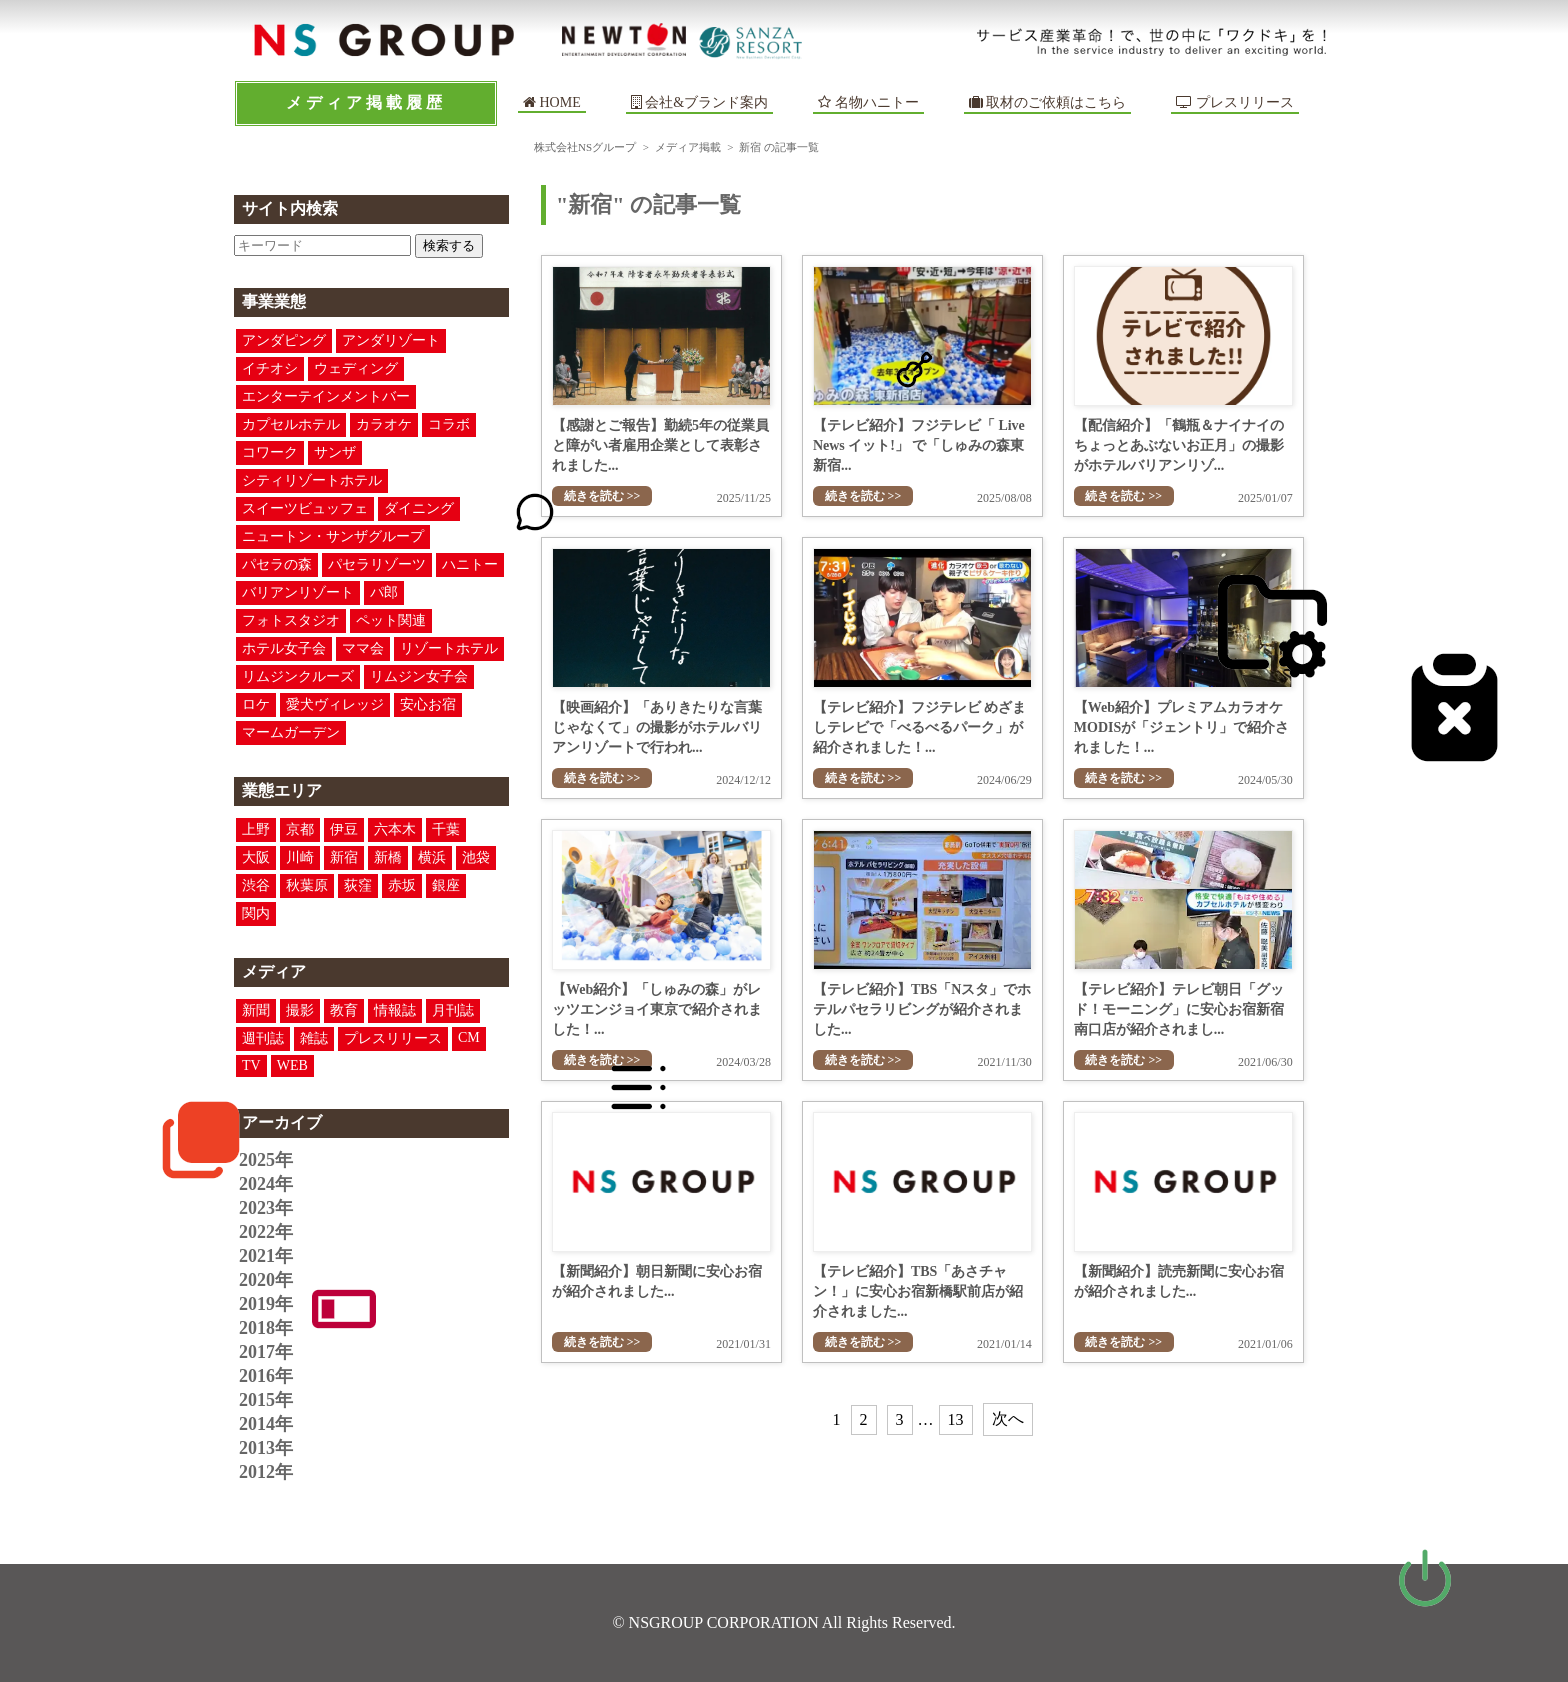  I want to click on clear clipboard contents, so click(1454, 707).